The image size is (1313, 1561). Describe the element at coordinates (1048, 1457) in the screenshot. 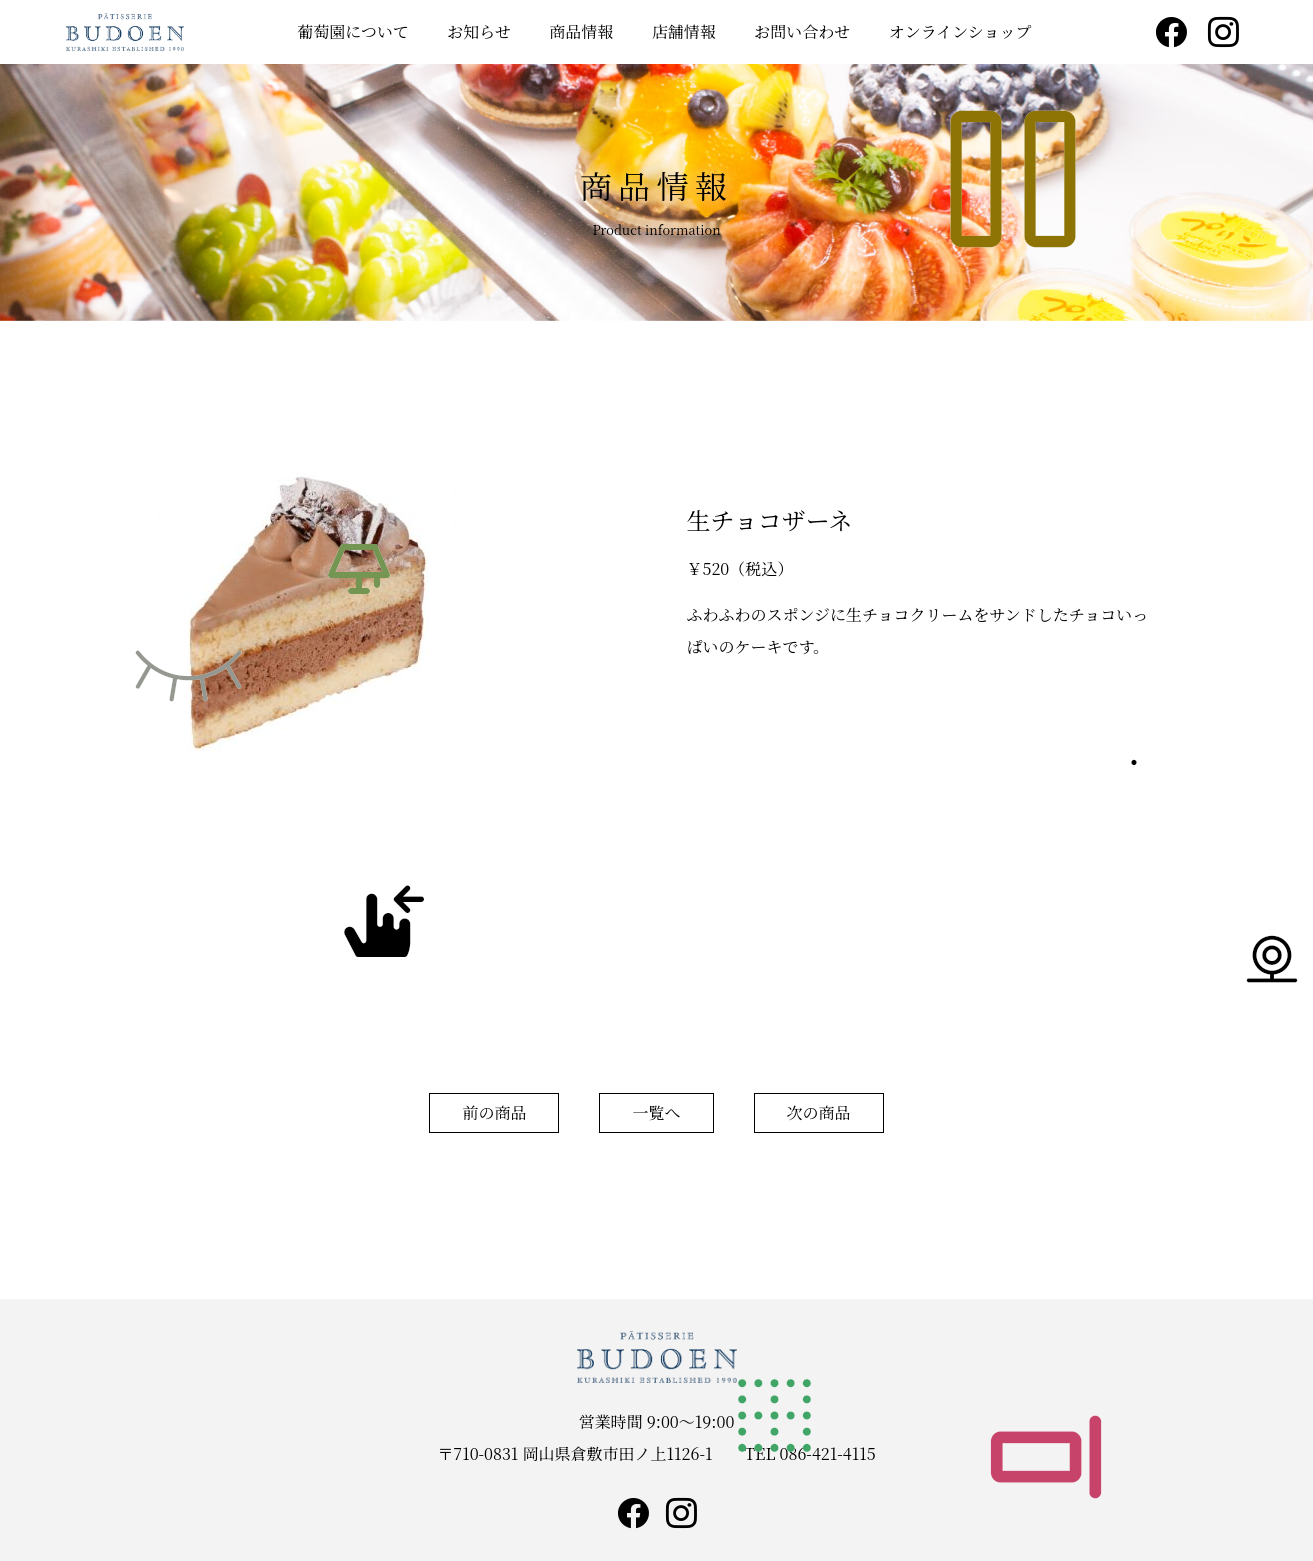

I see `align content to the right` at that location.